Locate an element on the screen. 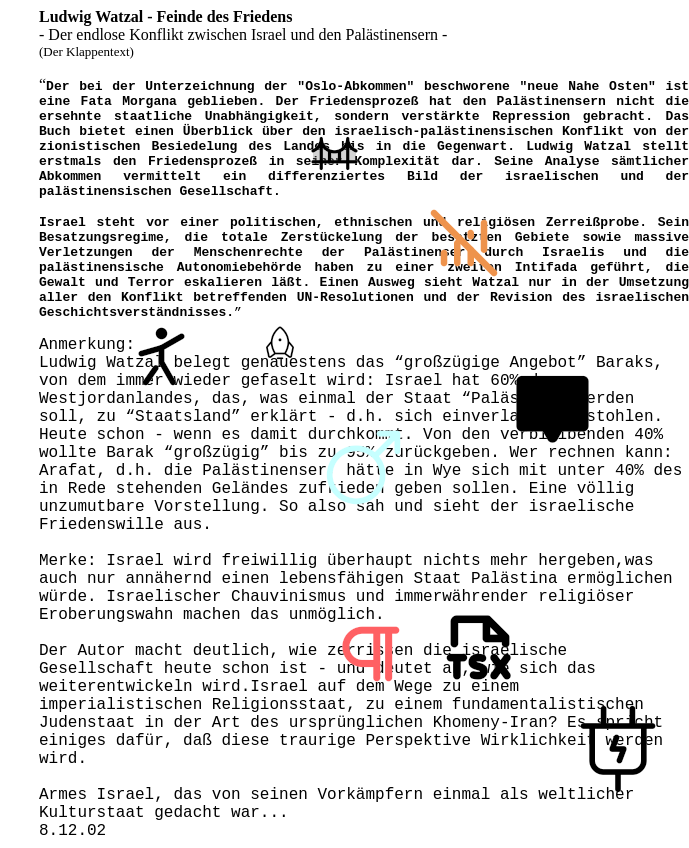  indicates device is currently charging is located at coordinates (618, 749).